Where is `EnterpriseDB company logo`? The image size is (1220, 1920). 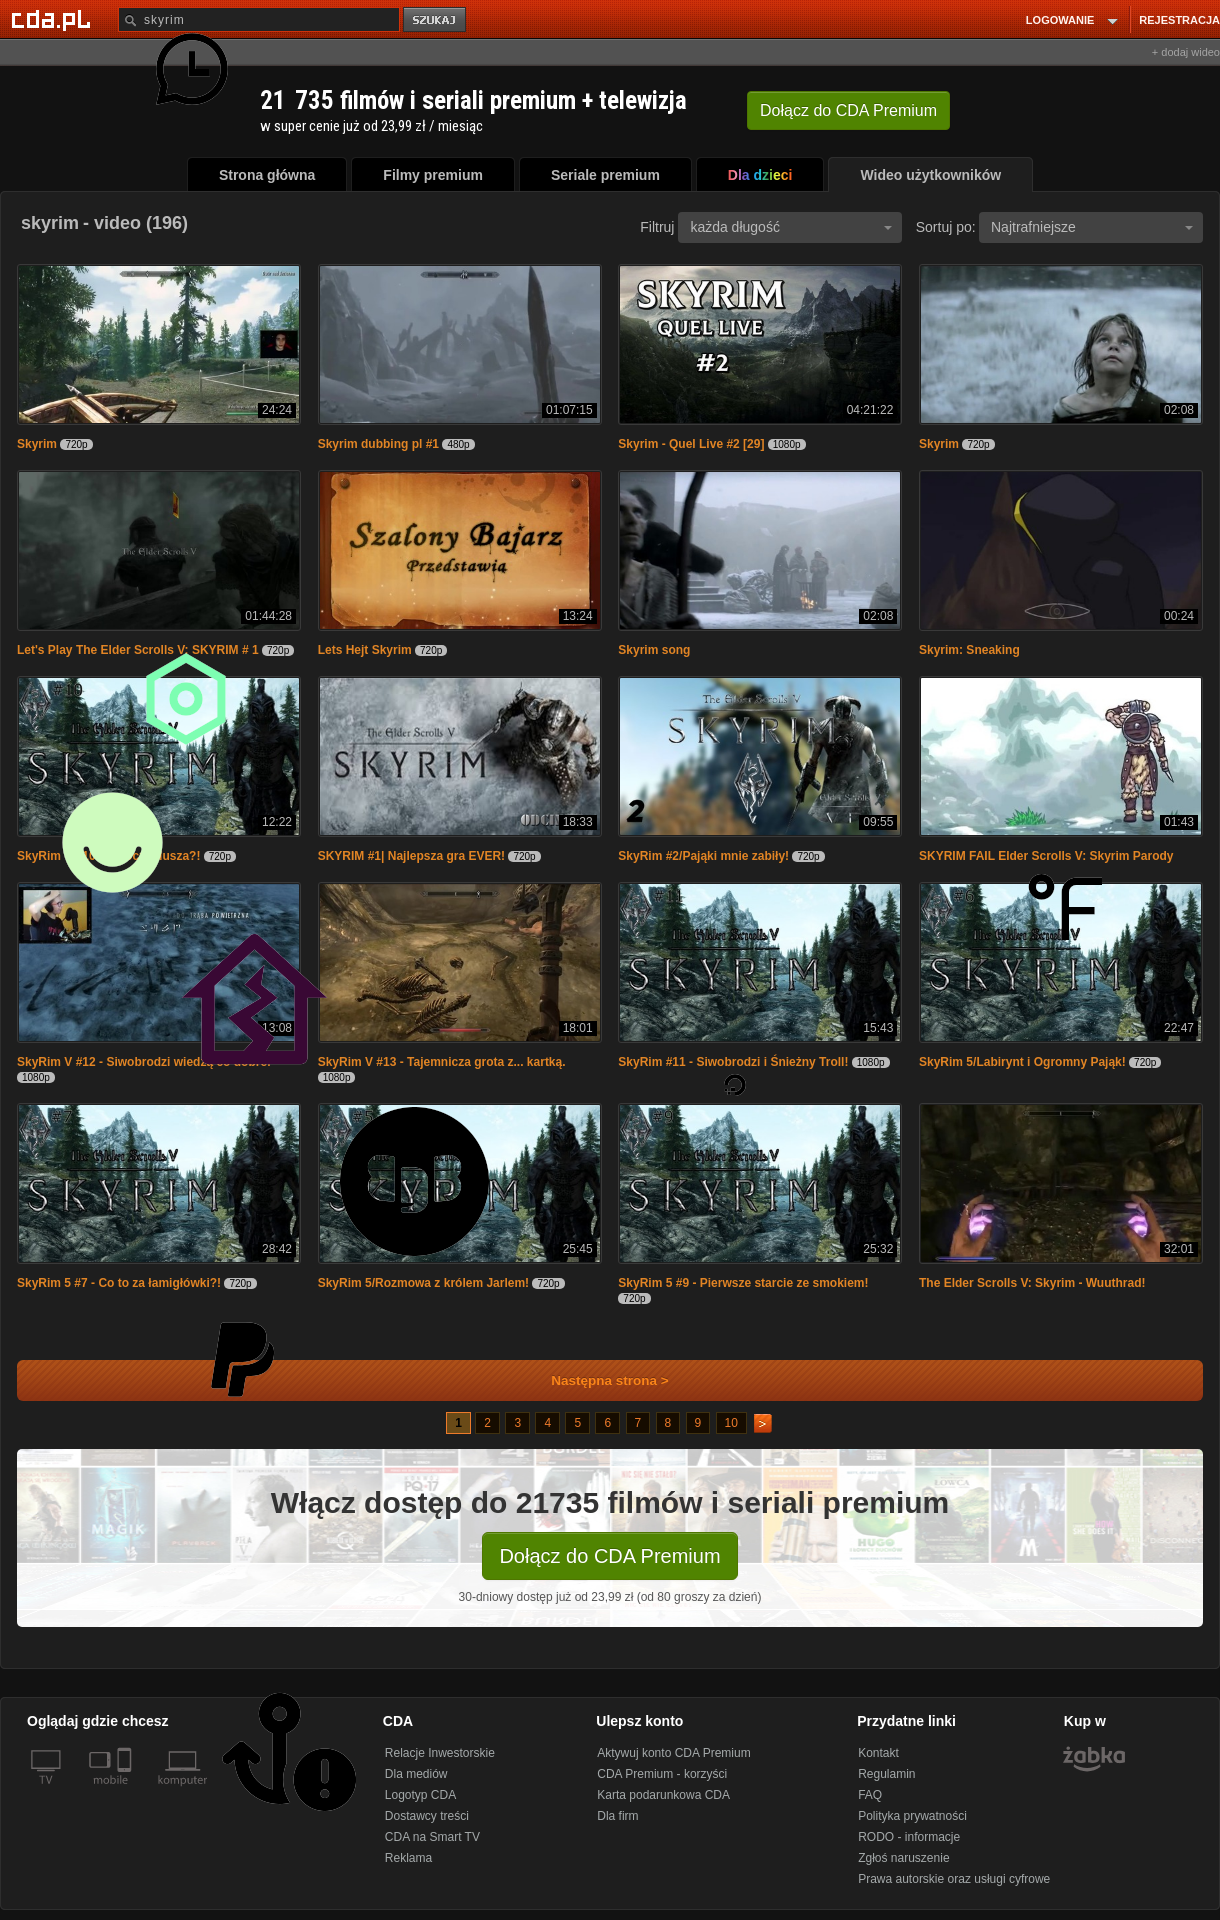
EnterpriseDB company logo is located at coordinates (414, 1181).